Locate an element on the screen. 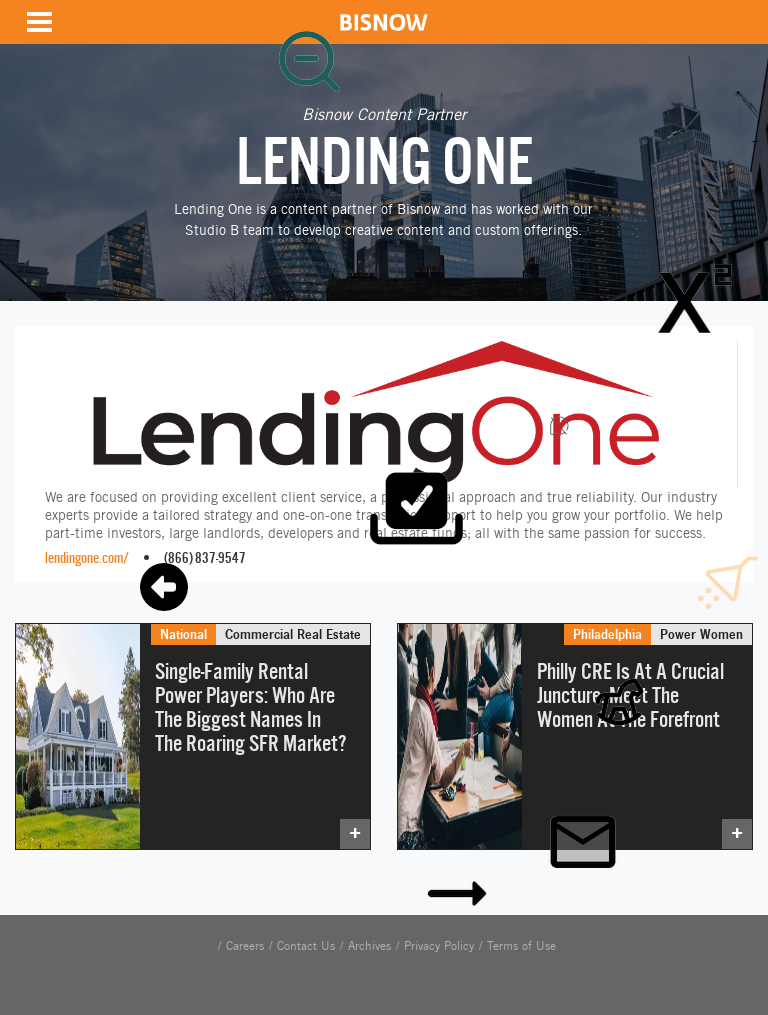 This screenshot has height=1015, width=768. zoom out to see more of the view is located at coordinates (309, 61).